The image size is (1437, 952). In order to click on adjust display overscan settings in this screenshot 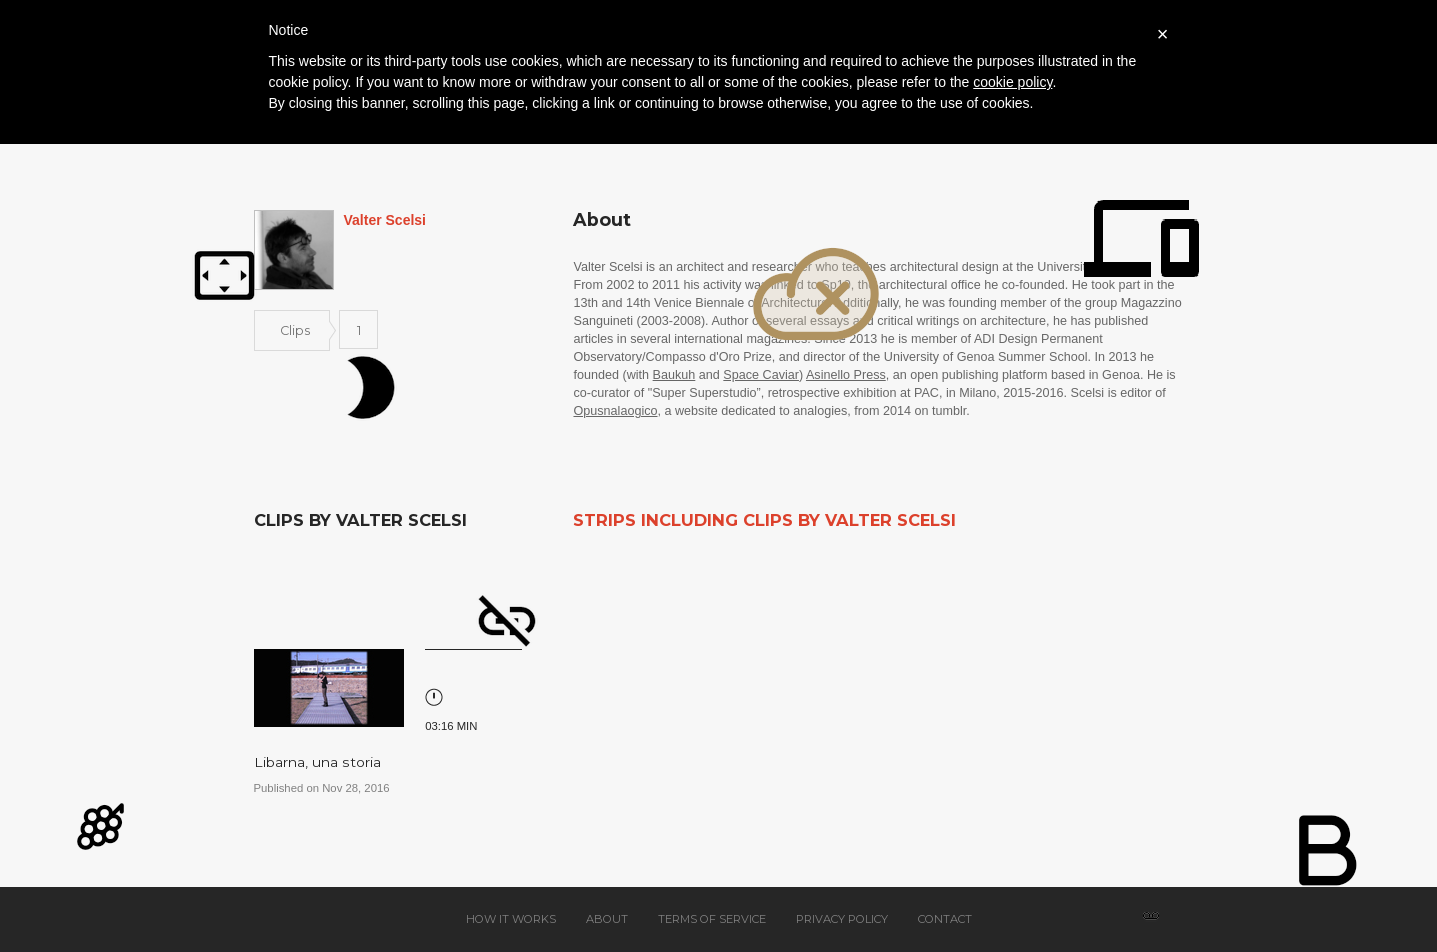, I will do `click(224, 275)`.